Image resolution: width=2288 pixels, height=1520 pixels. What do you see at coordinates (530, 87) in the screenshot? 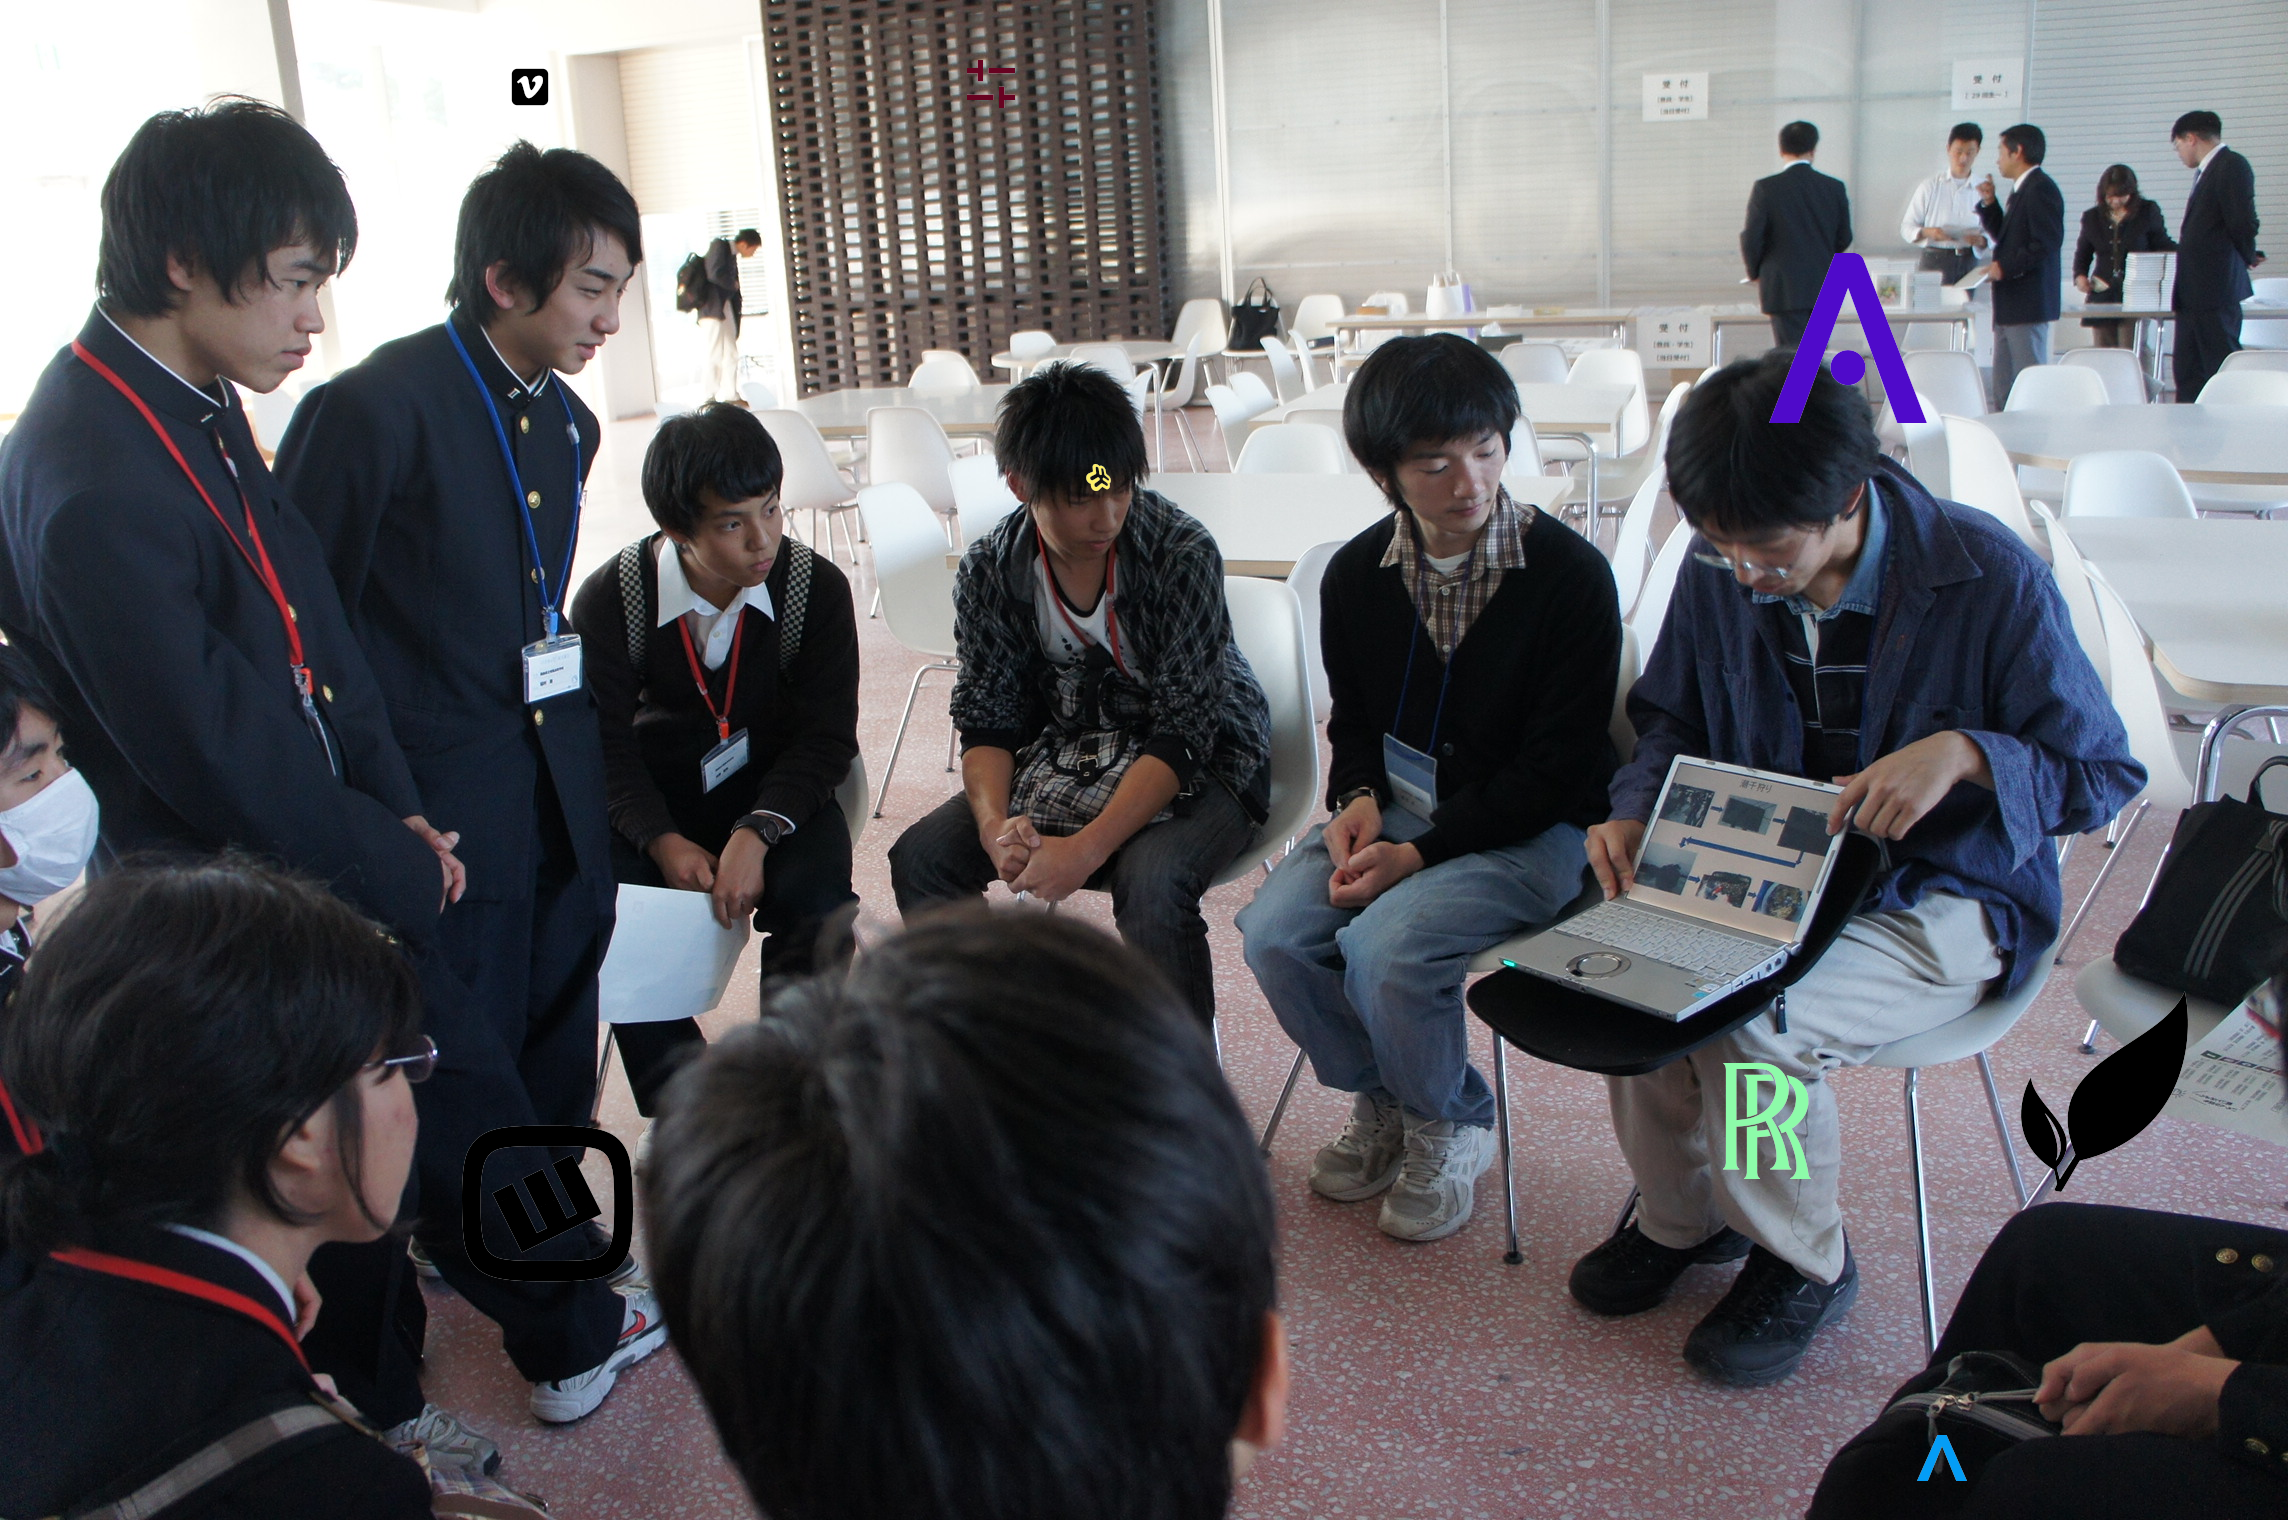
I see `open Vimeo app or website` at bounding box center [530, 87].